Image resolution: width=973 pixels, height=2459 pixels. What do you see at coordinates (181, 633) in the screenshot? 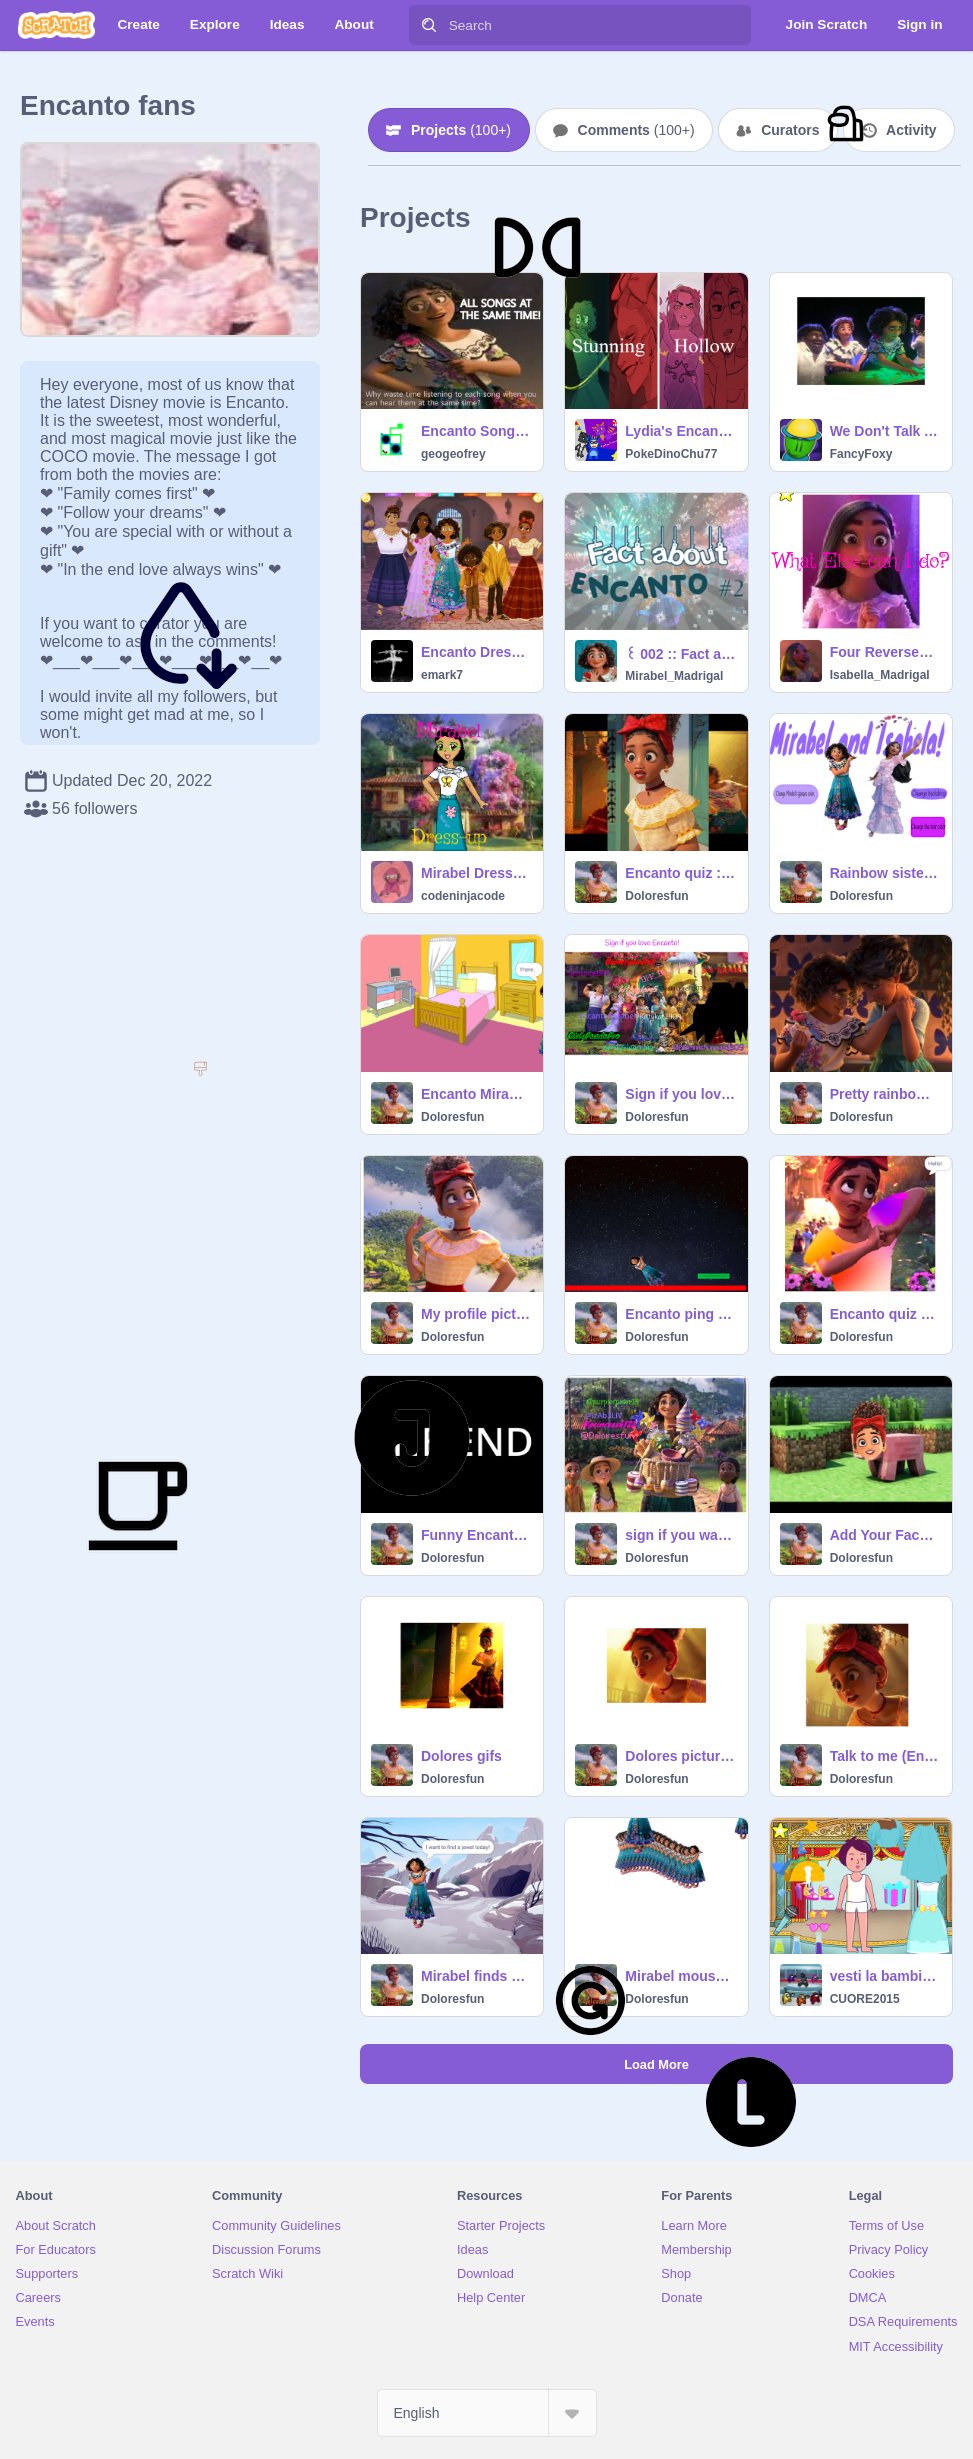
I see `decrease water or liquid level` at bounding box center [181, 633].